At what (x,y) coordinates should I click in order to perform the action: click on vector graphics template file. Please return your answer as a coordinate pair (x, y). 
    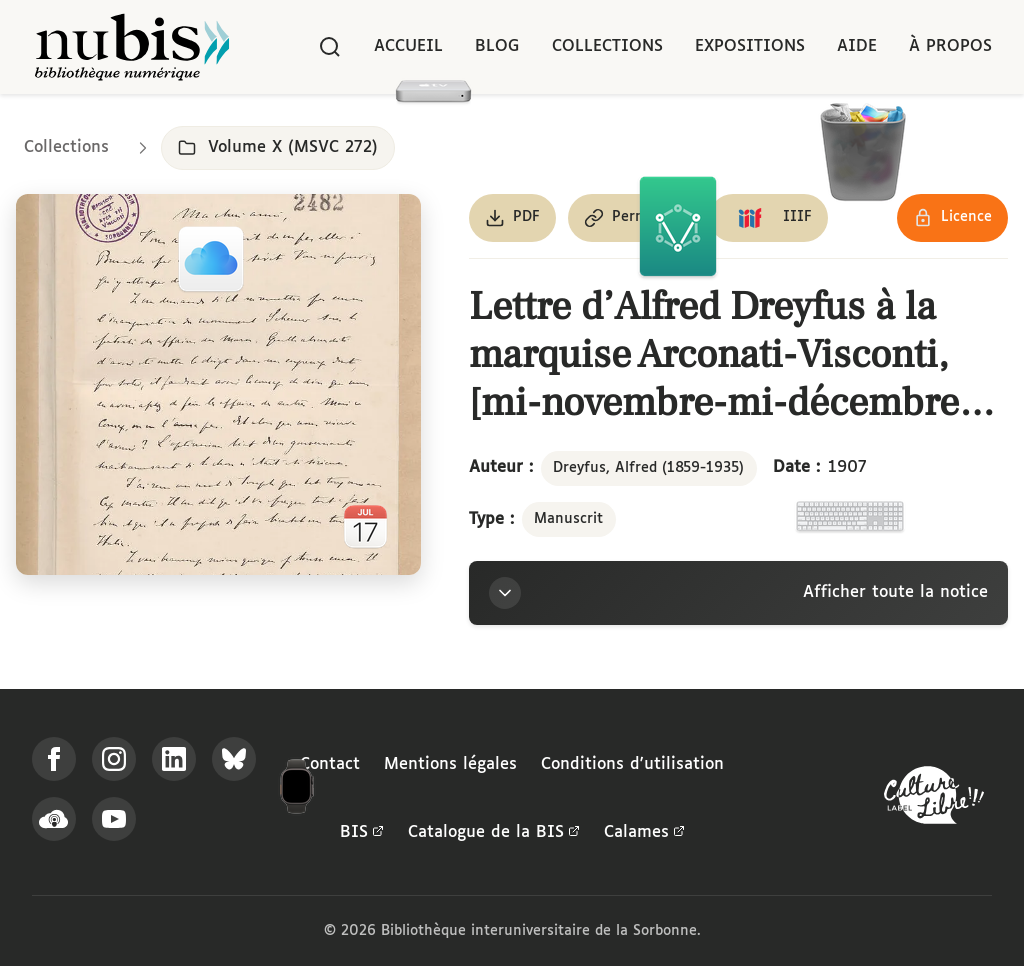
    Looking at the image, I should click on (678, 228).